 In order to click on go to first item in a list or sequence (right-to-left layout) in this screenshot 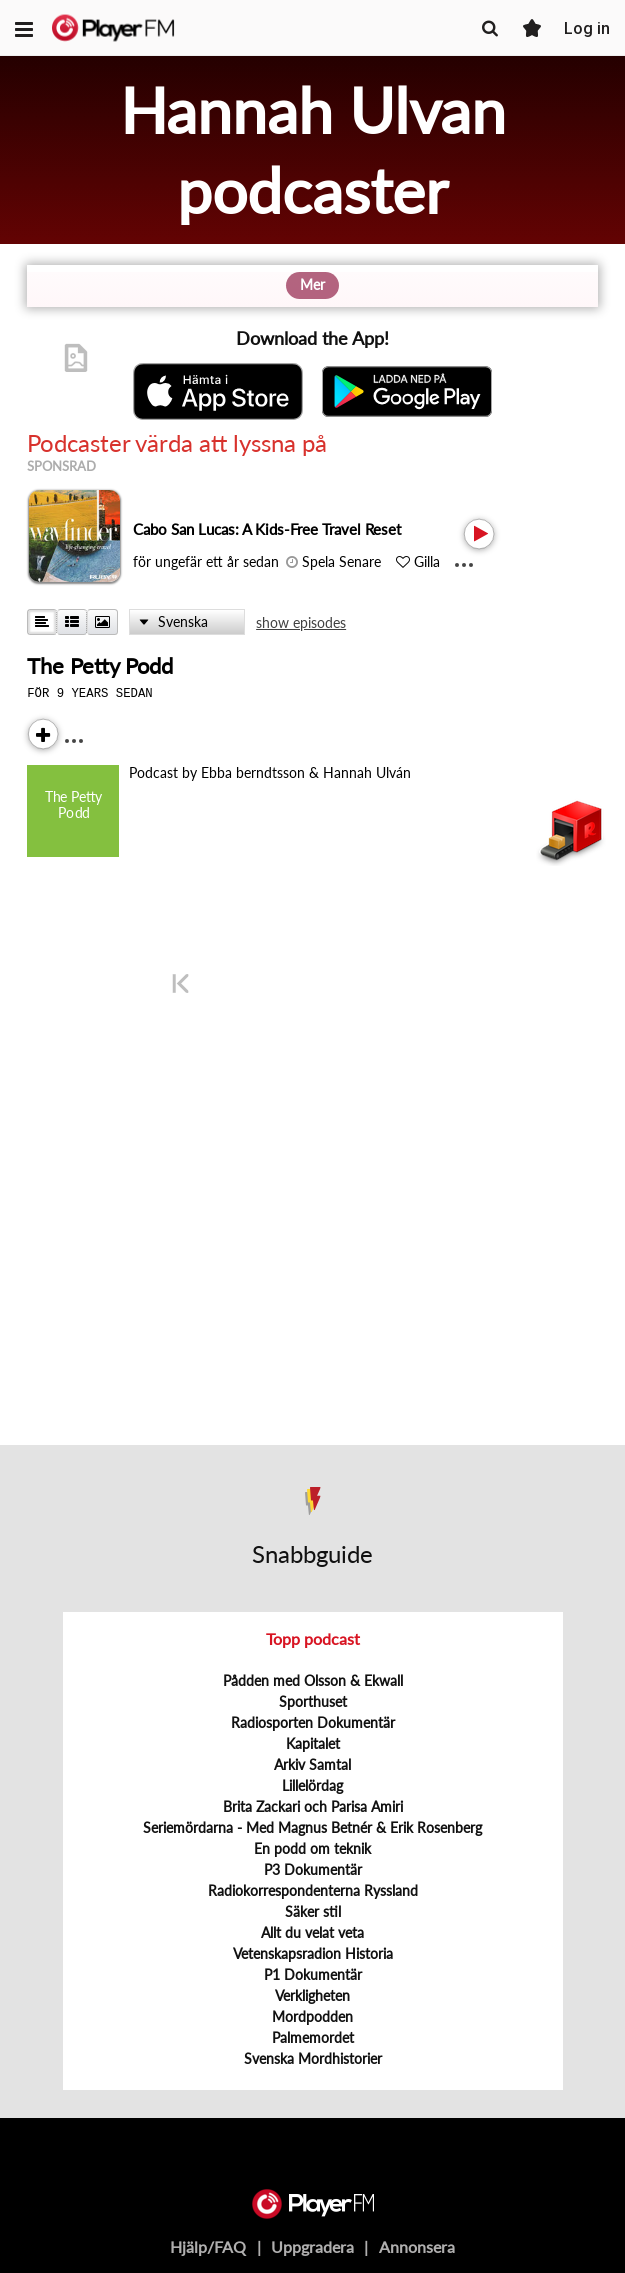, I will do `click(180, 983)`.